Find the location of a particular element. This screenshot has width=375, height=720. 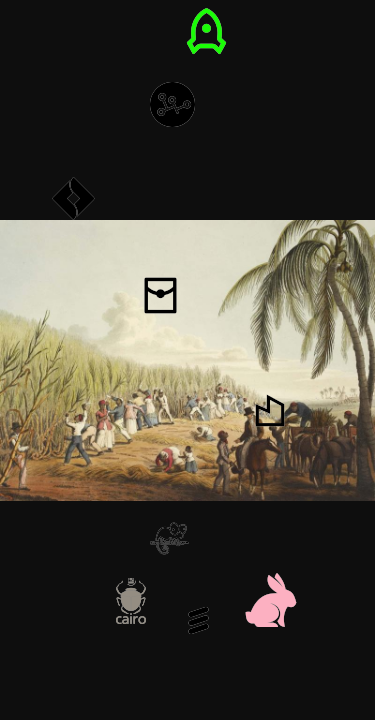

open Jira Software for project tracking is located at coordinates (73, 198).